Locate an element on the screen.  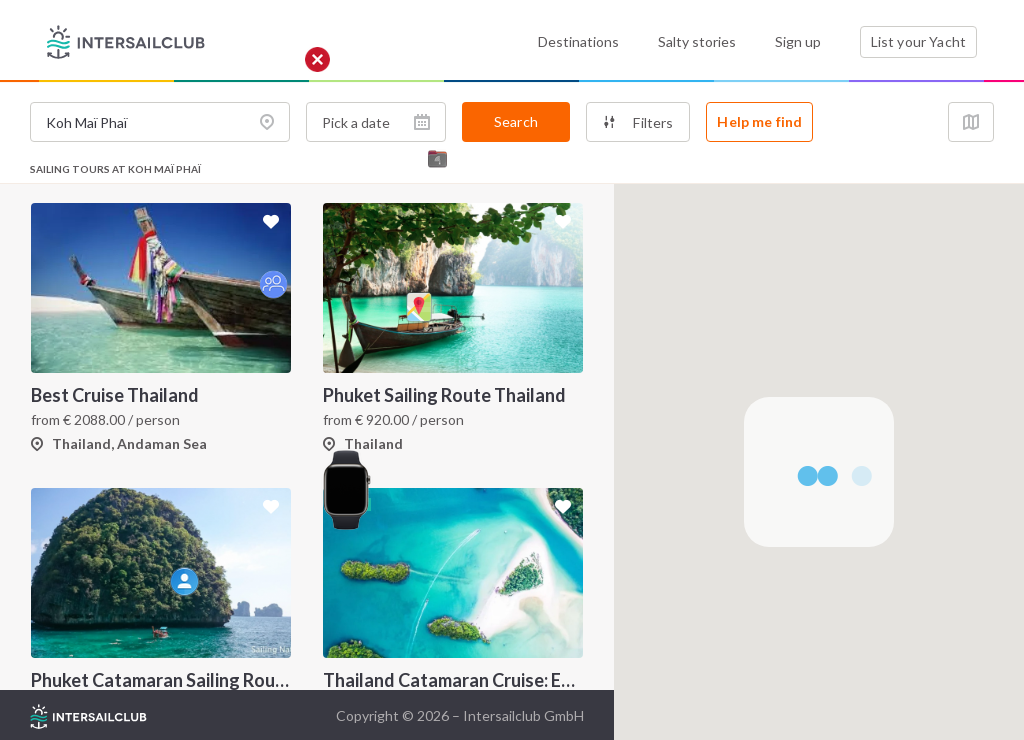
apple watch series 8 device icon is located at coordinates (346, 490).